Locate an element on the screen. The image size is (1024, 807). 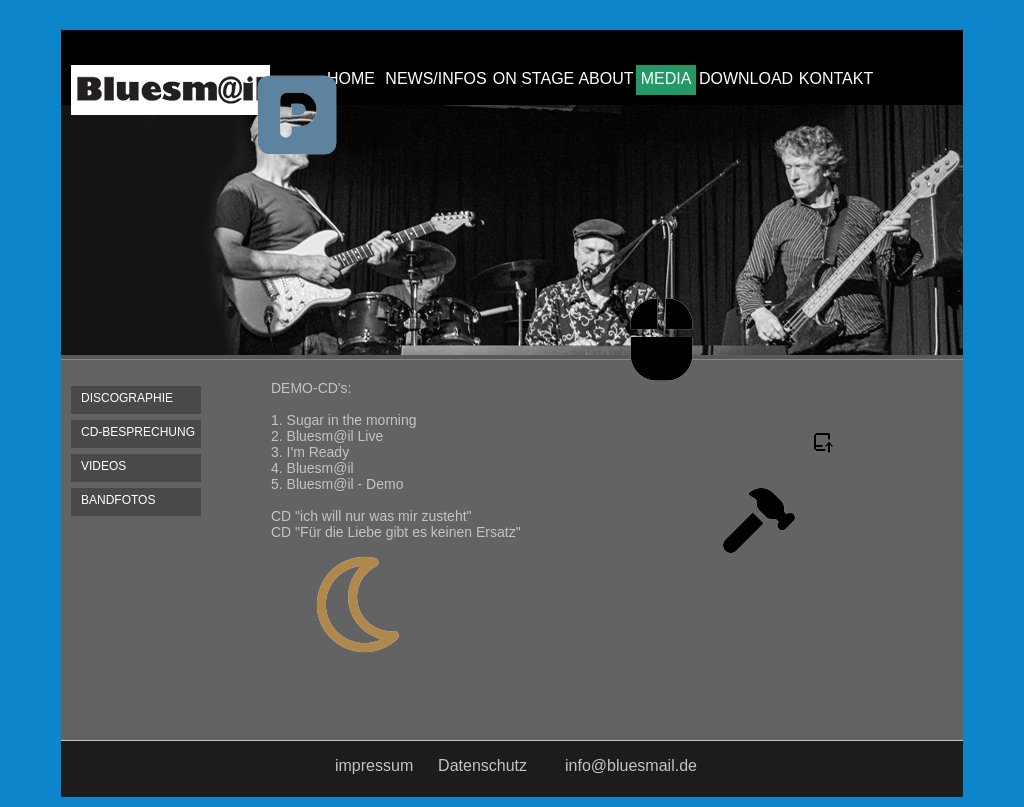
upload a book or document is located at coordinates (823, 442).